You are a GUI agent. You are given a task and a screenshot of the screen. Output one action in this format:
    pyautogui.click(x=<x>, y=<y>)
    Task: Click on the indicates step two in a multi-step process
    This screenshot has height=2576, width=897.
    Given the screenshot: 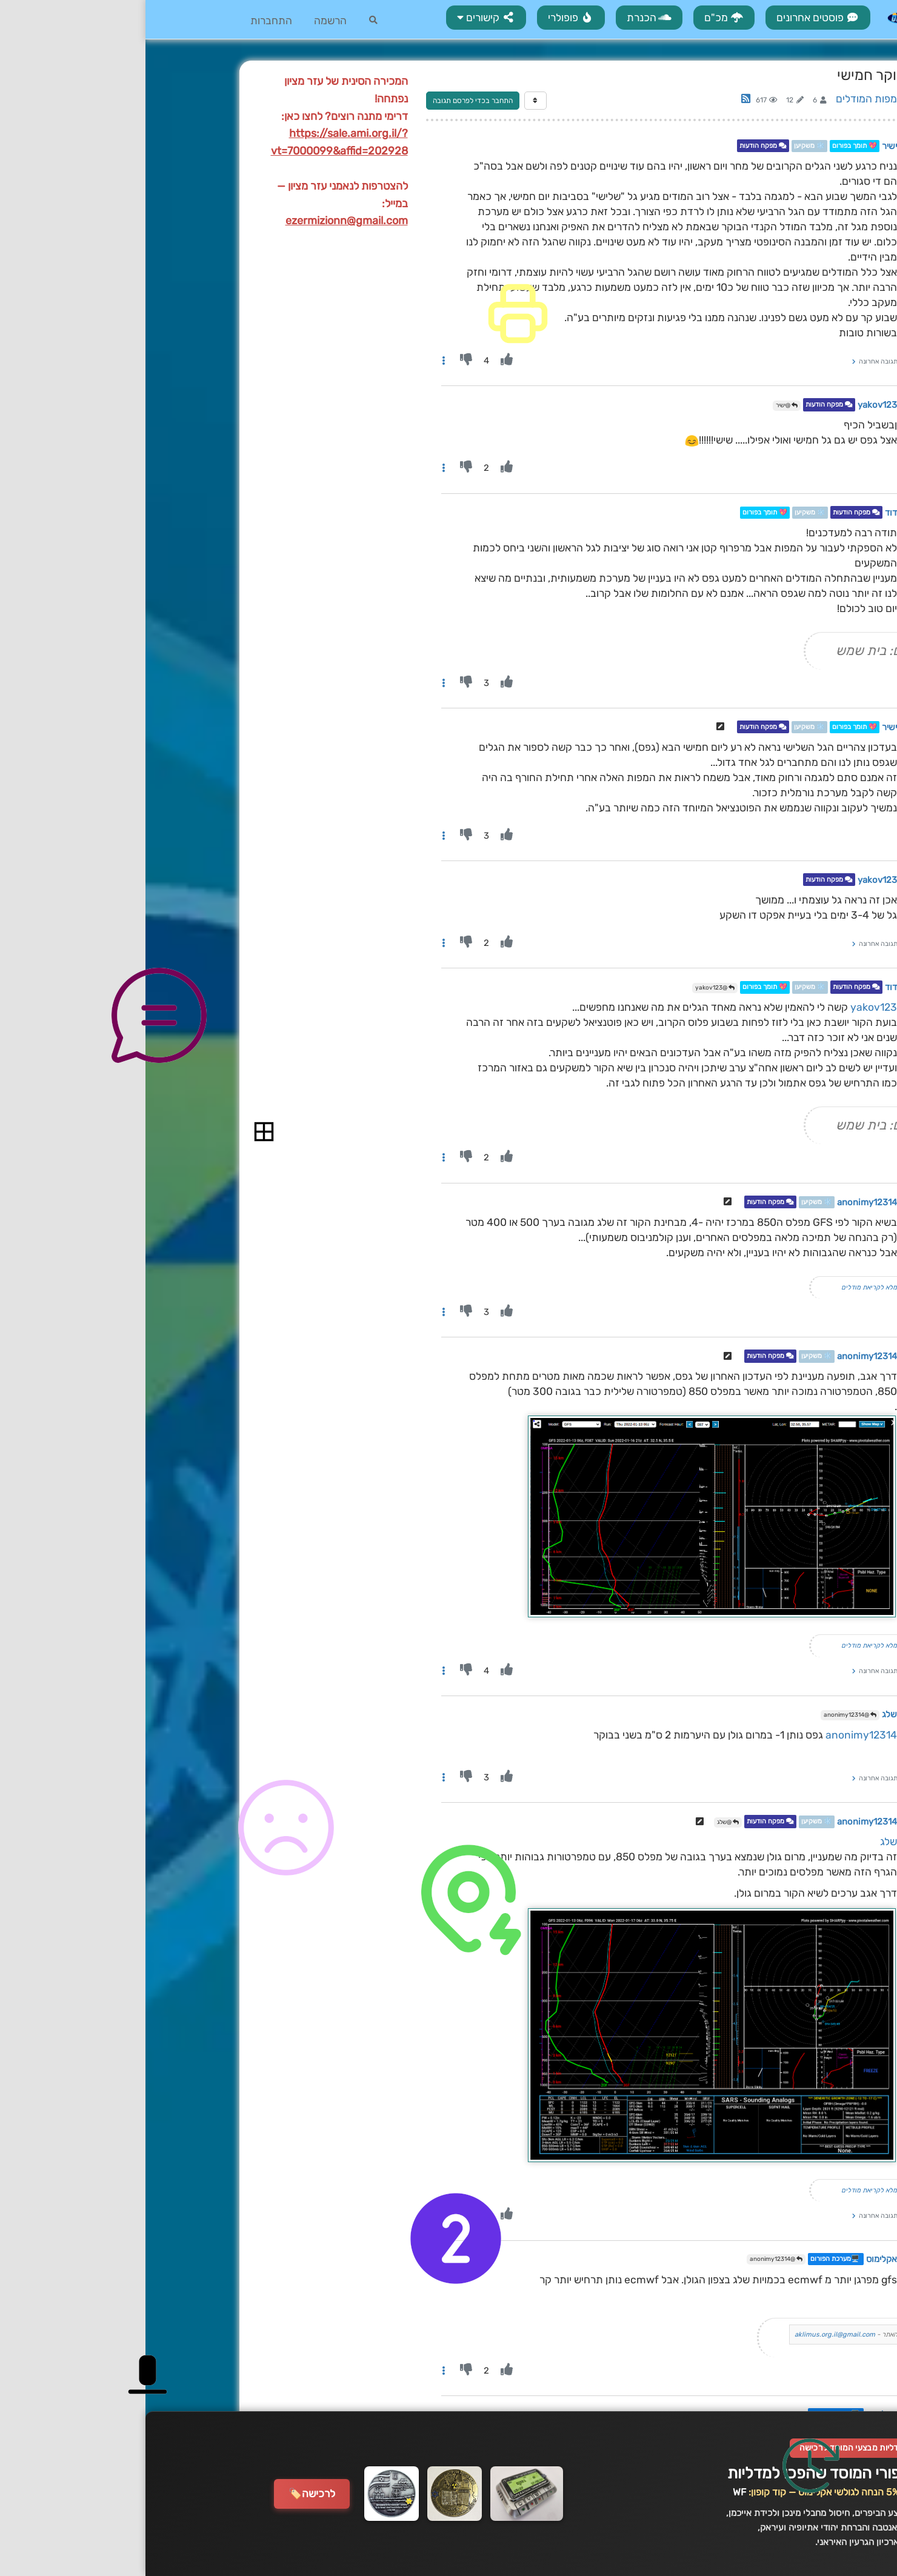 What is the action you would take?
    pyautogui.click(x=456, y=2238)
    